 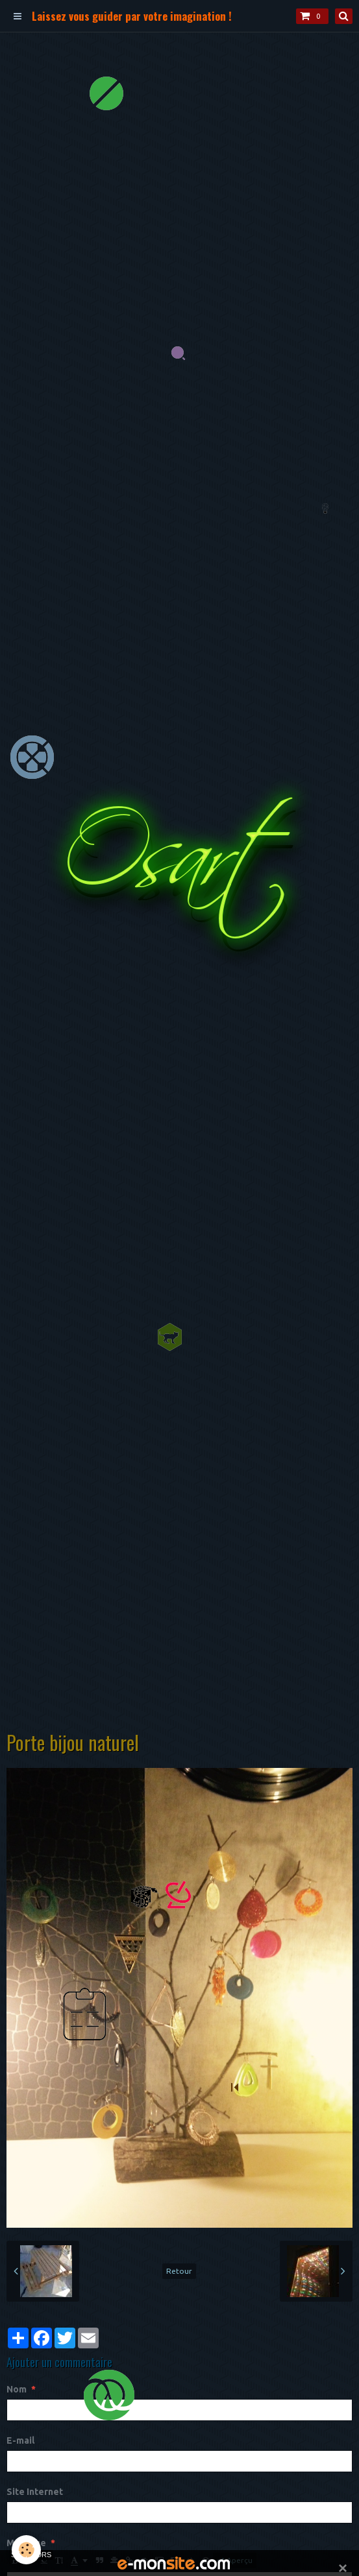 What do you see at coordinates (325, 508) in the screenshot?
I see `open the minds social network app` at bounding box center [325, 508].